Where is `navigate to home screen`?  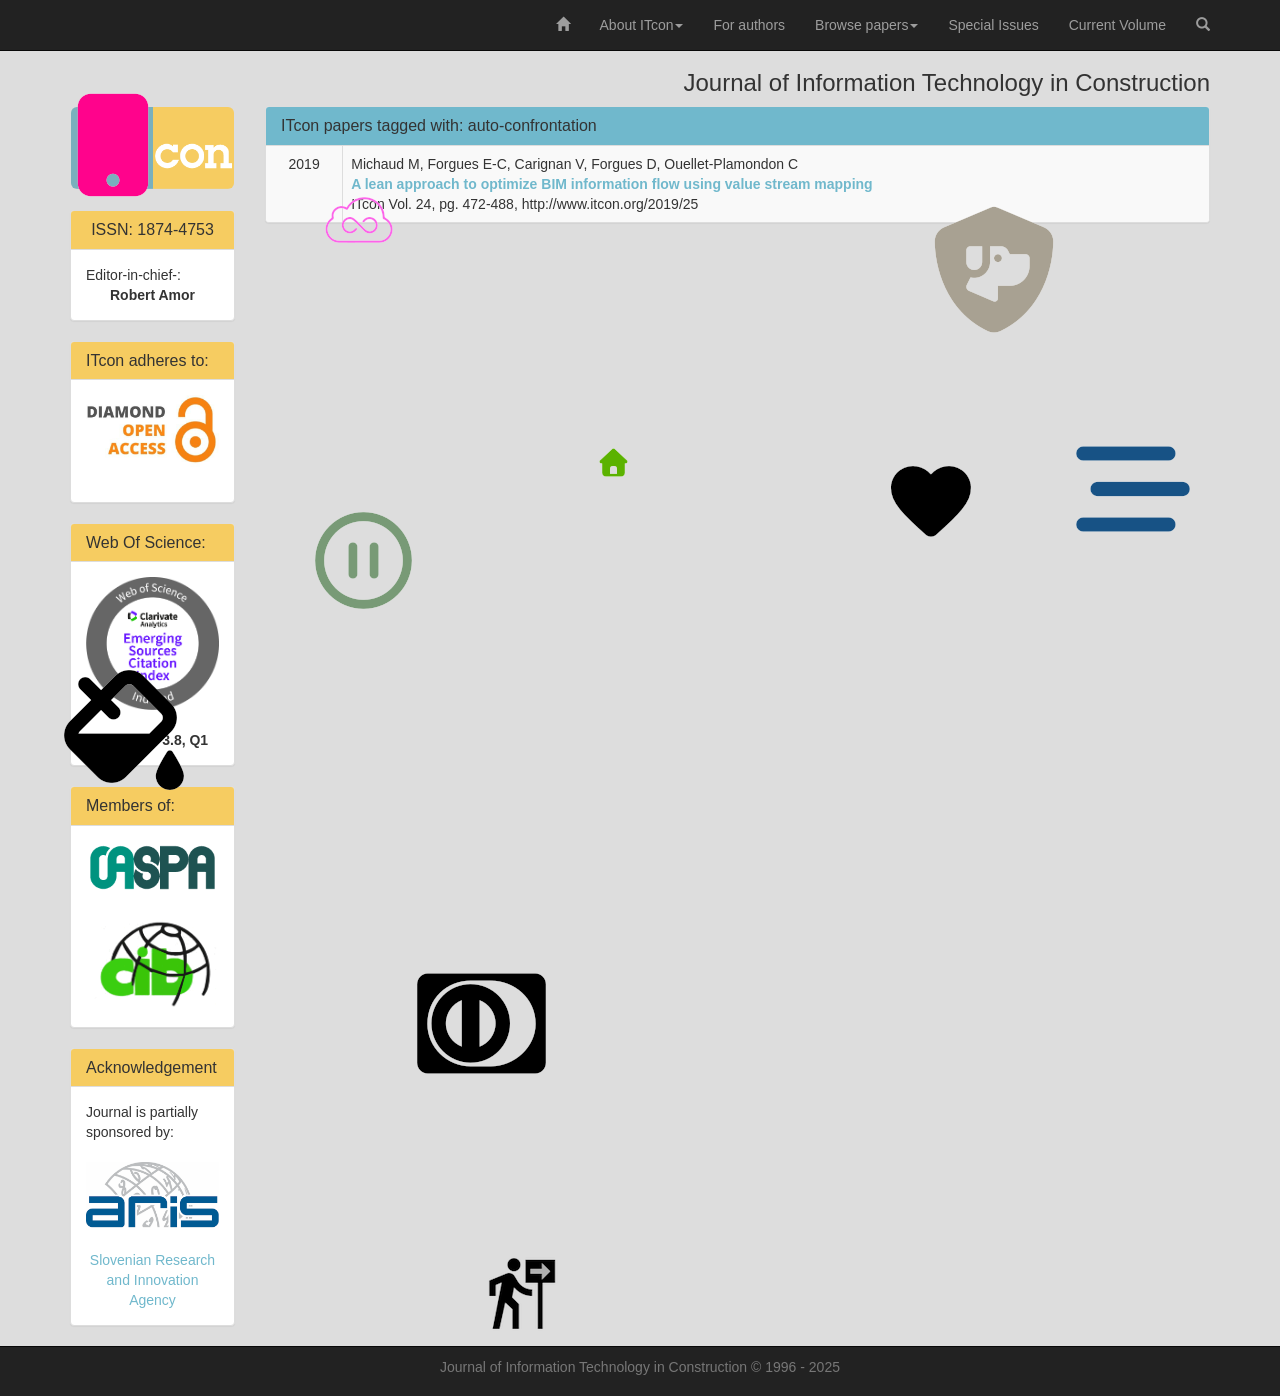
navigate to home screen is located at coordinates (613, 462).